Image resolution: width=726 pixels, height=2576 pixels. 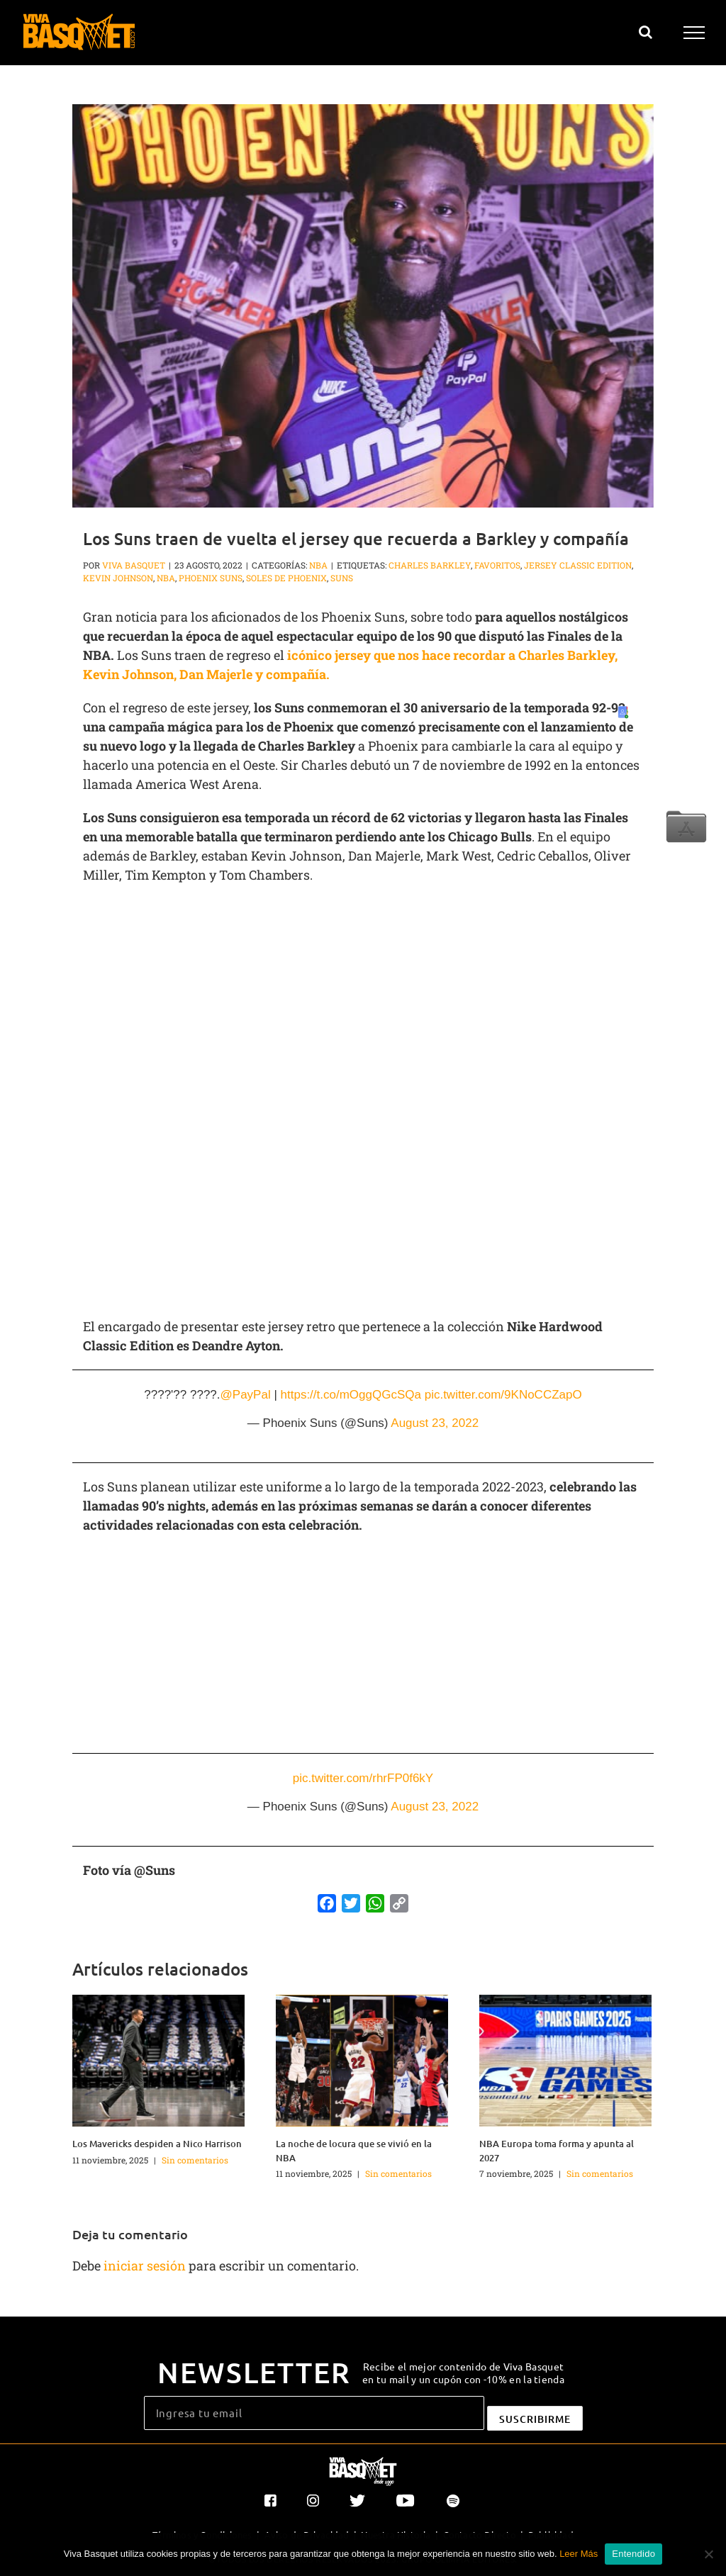 What do you see at coordinates (686, 827) in the screenshot?
I see `open templates folder` at bounding box center [686, 827].